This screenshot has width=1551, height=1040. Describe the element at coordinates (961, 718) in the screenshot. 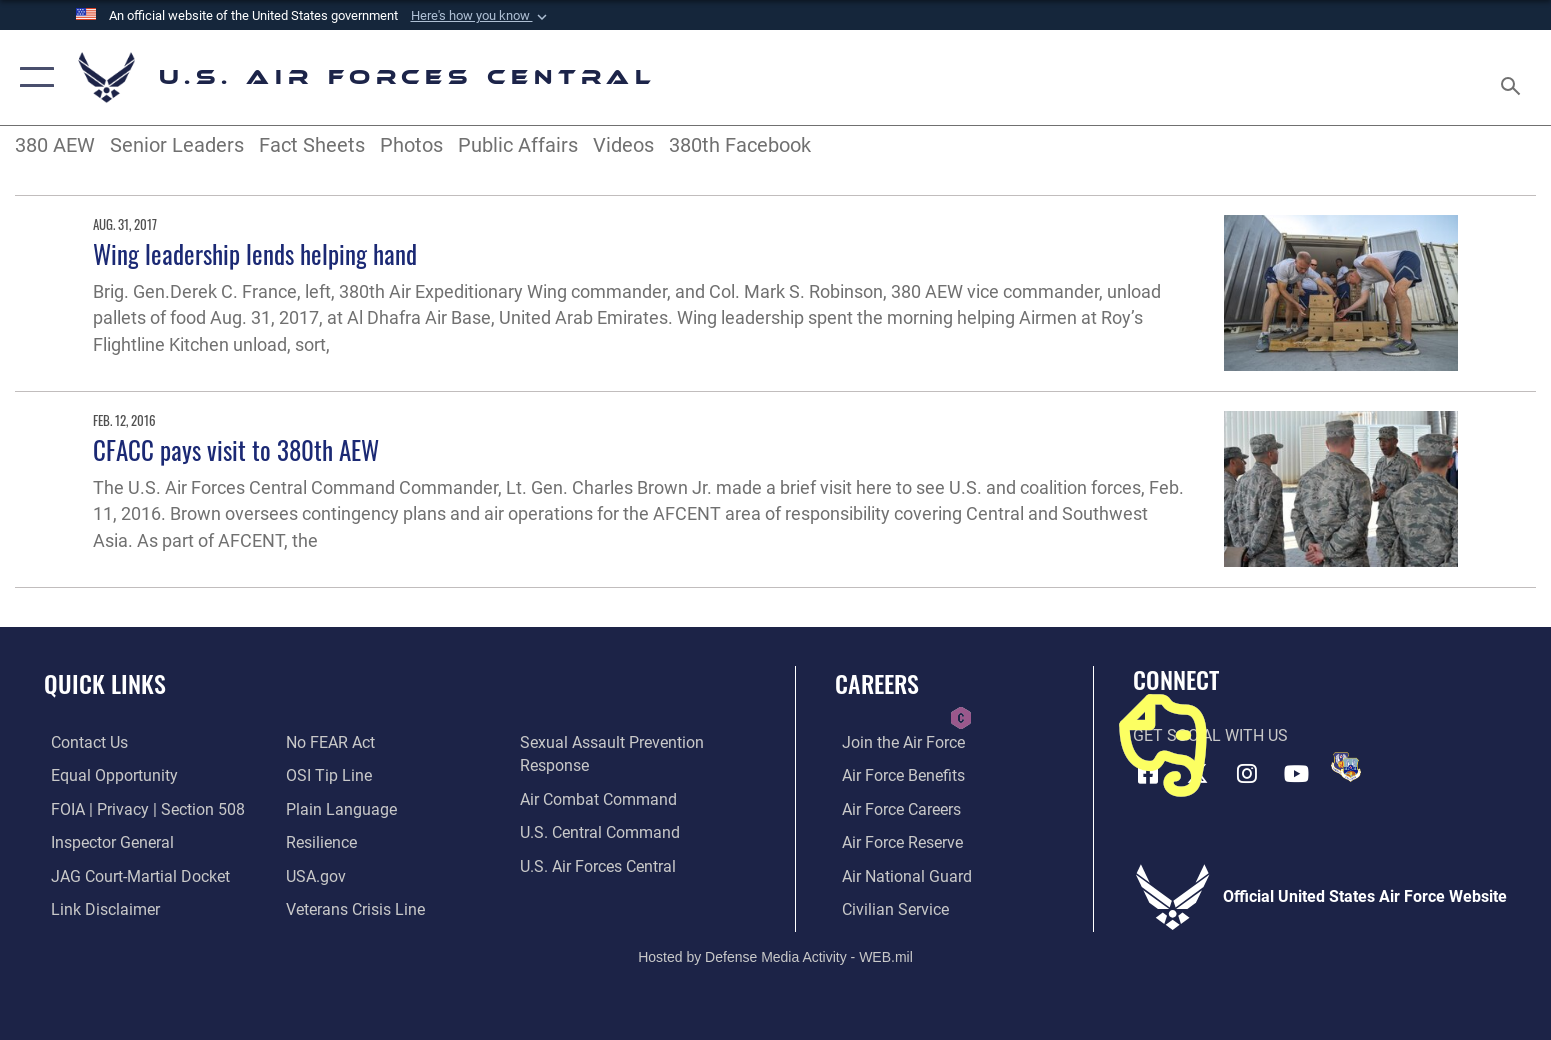

I see `indicates a "C" category or classification level` at that location.